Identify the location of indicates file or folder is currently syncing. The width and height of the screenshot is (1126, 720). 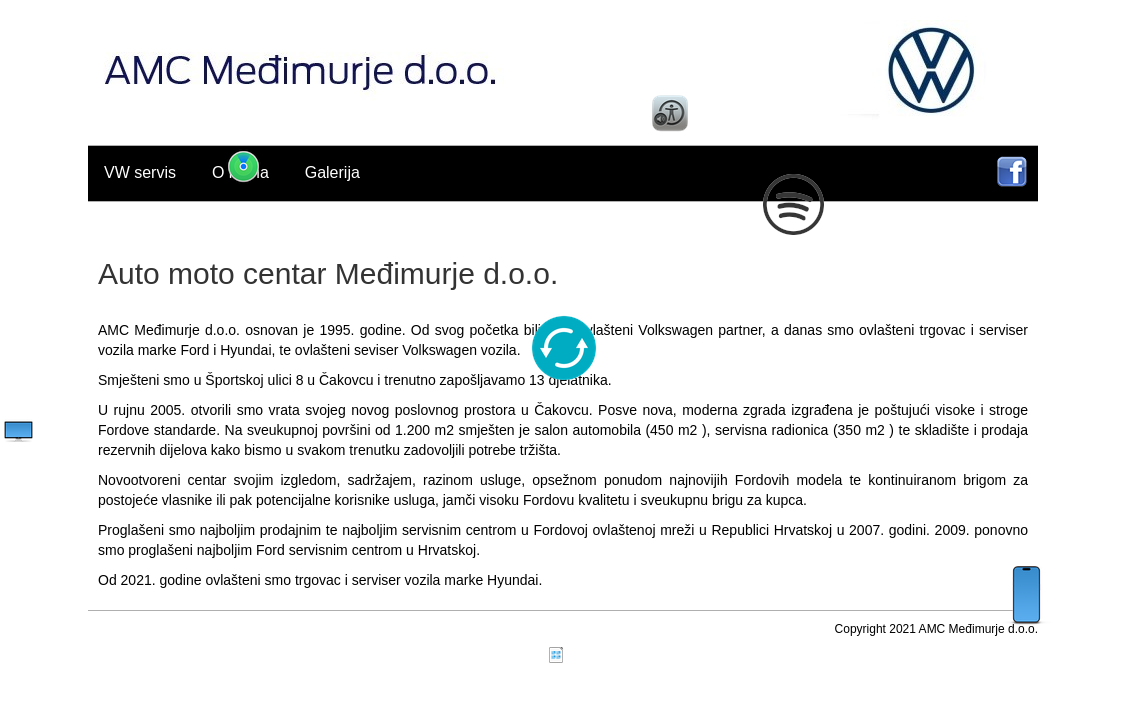
(564, 348).